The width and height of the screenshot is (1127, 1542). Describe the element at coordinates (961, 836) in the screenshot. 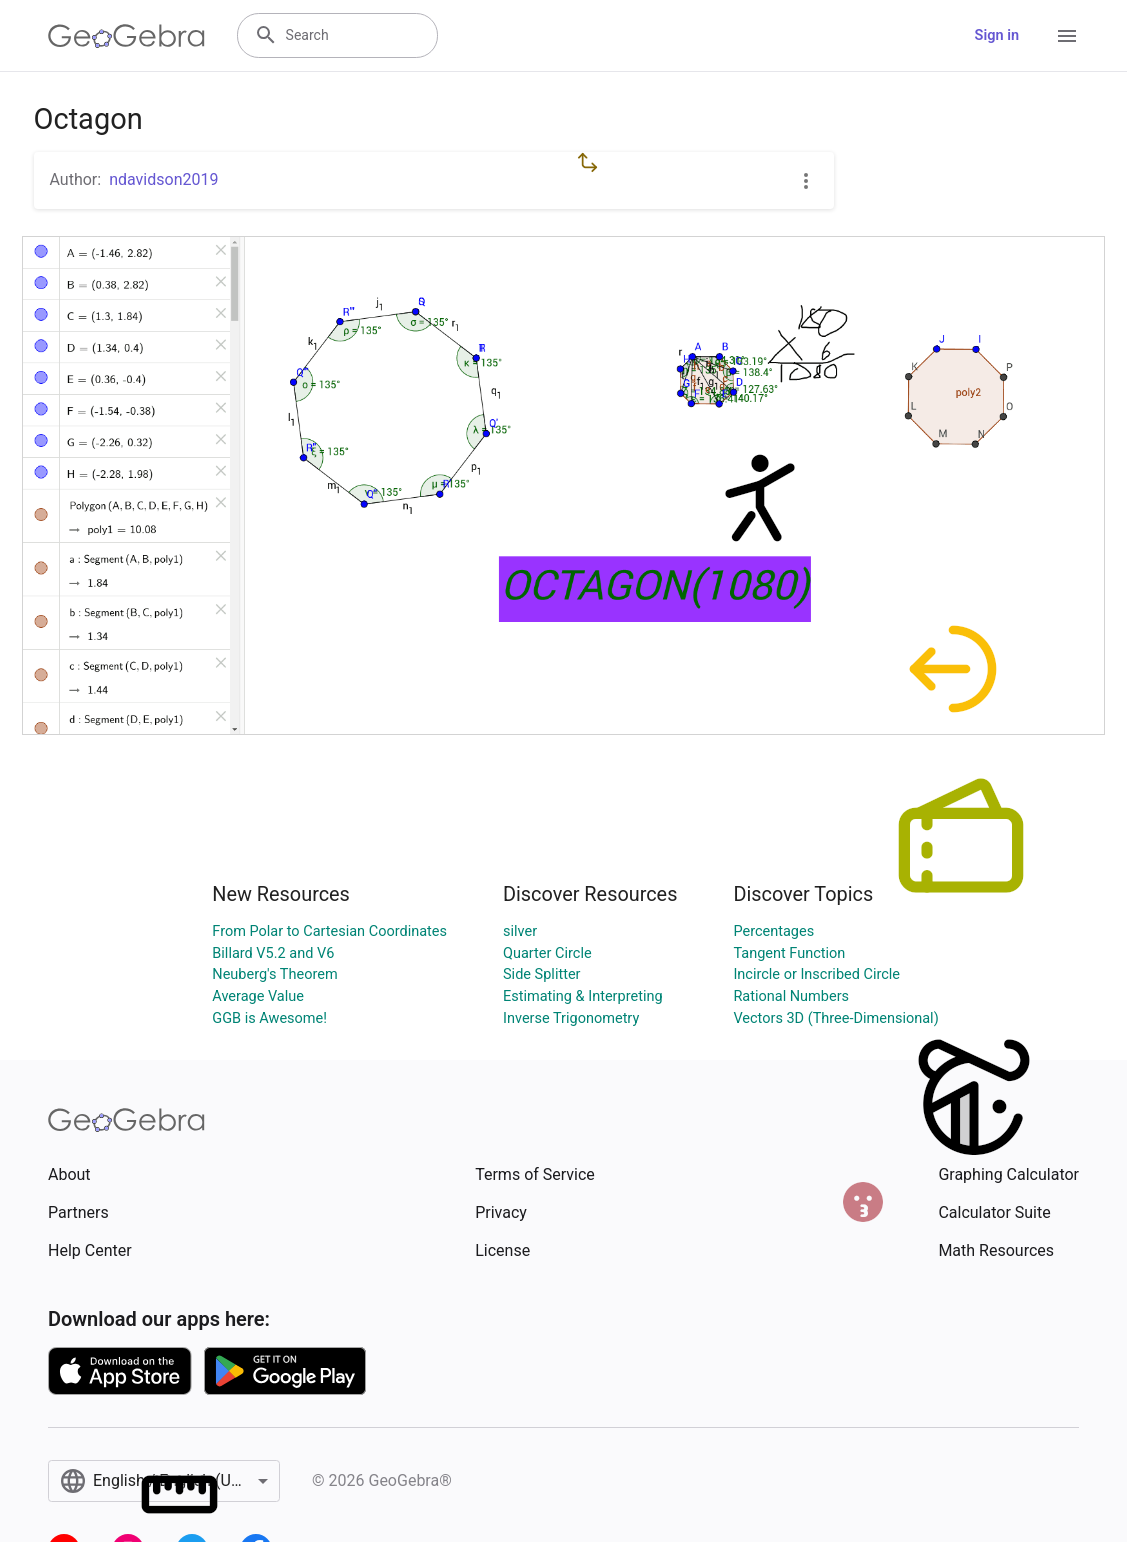

I see `view your tickets` at that location.